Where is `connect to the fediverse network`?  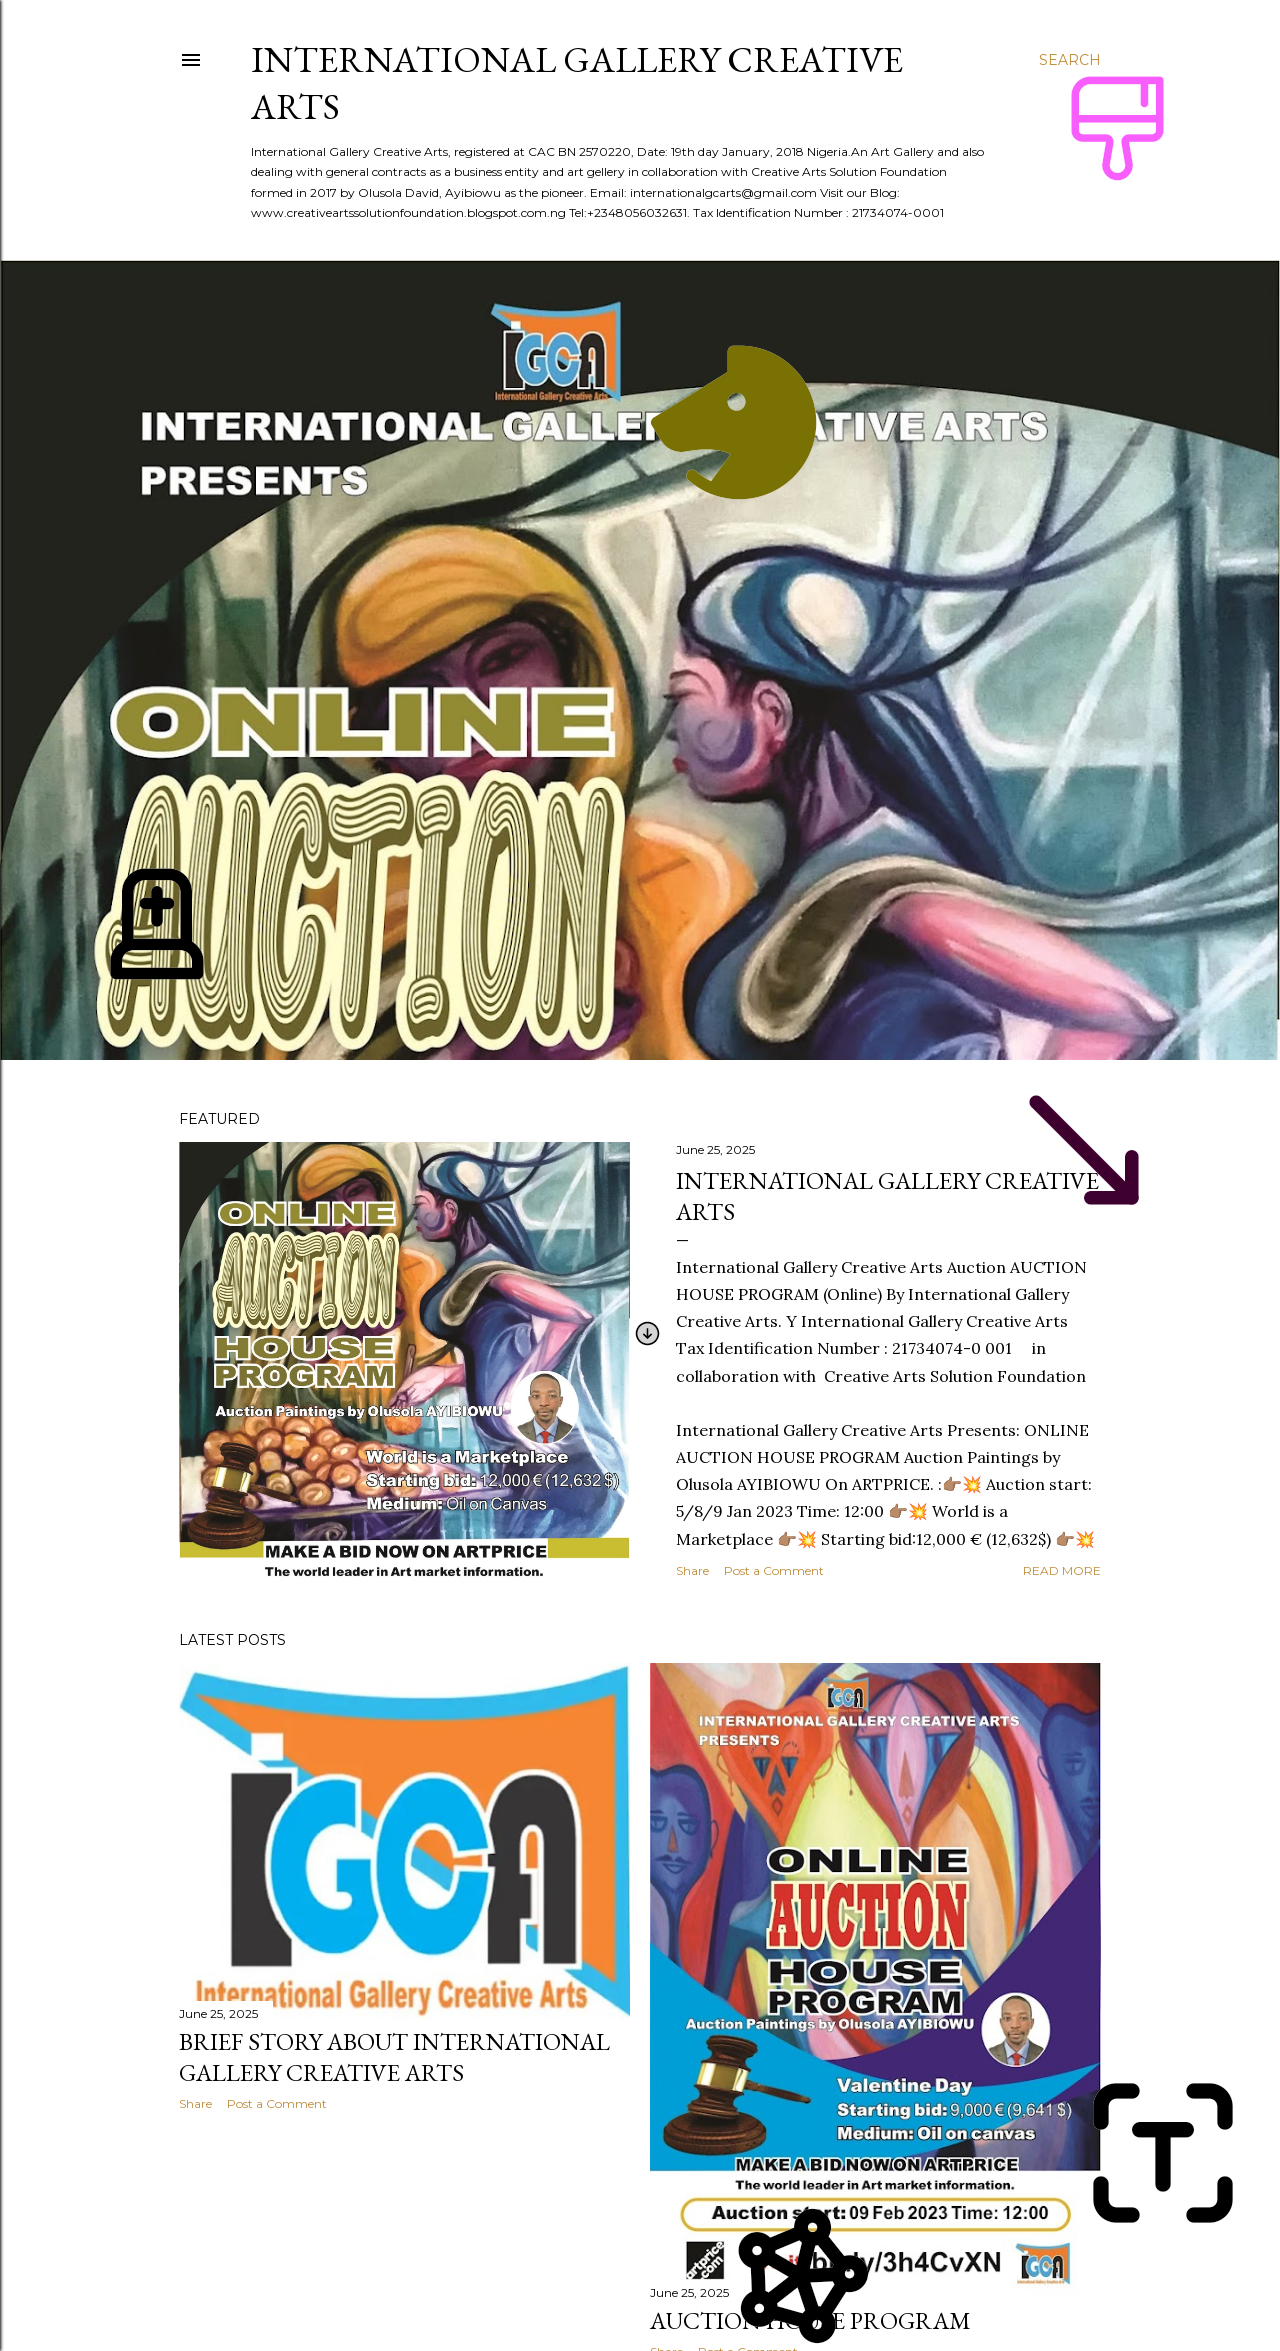 connect to the fediverse network is located at coordinates (801, 2276).